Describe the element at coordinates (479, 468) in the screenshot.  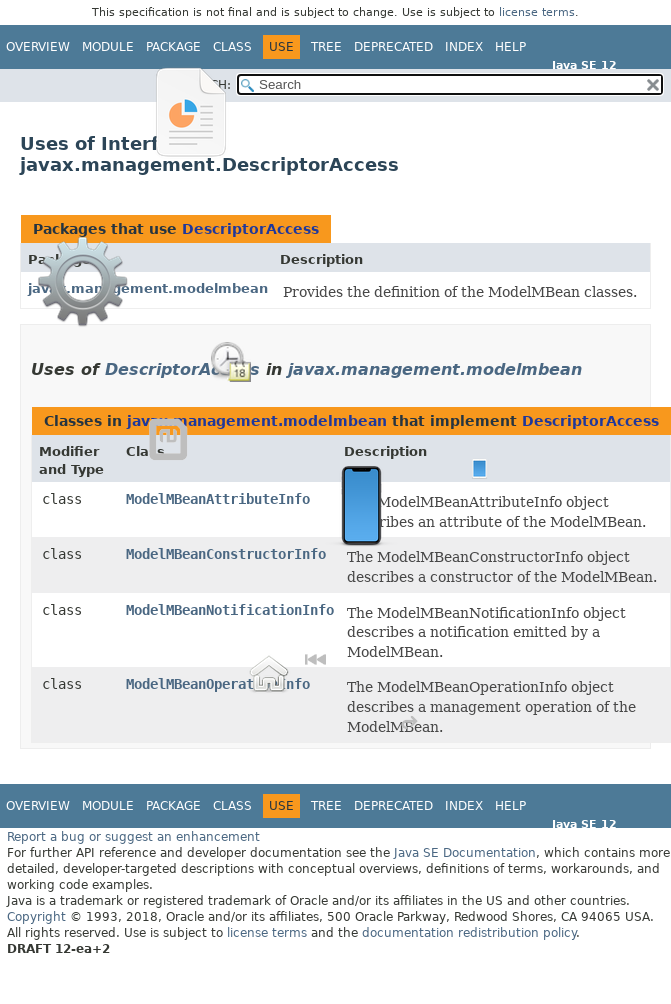
I see `connected ipad pro device` at that location.